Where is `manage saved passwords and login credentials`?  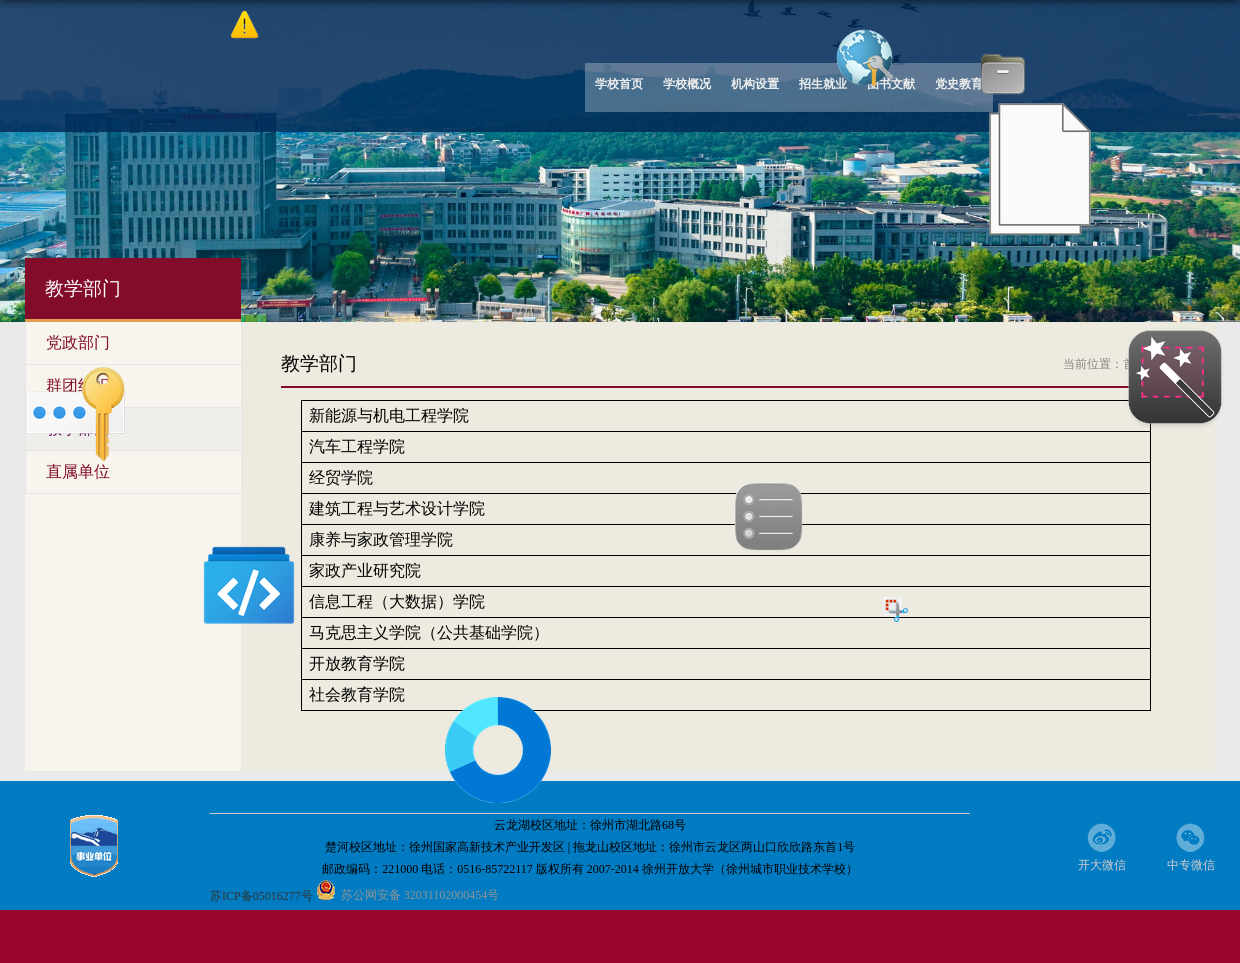 manage saved passwords and login credentials is located at coordinates (75, 413).